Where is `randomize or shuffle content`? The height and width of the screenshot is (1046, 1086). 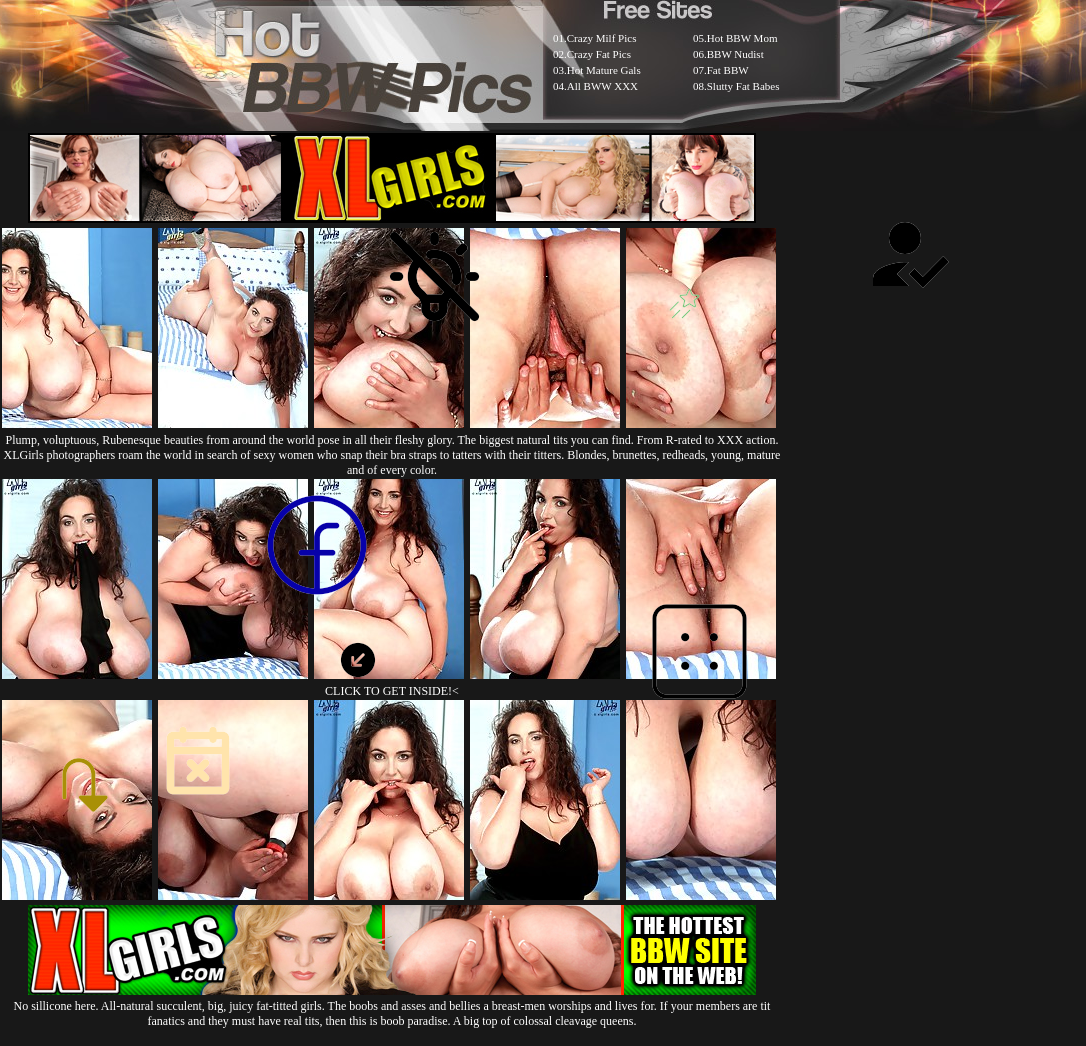
randomize or shuffle content is located at coordinates (699, 651).